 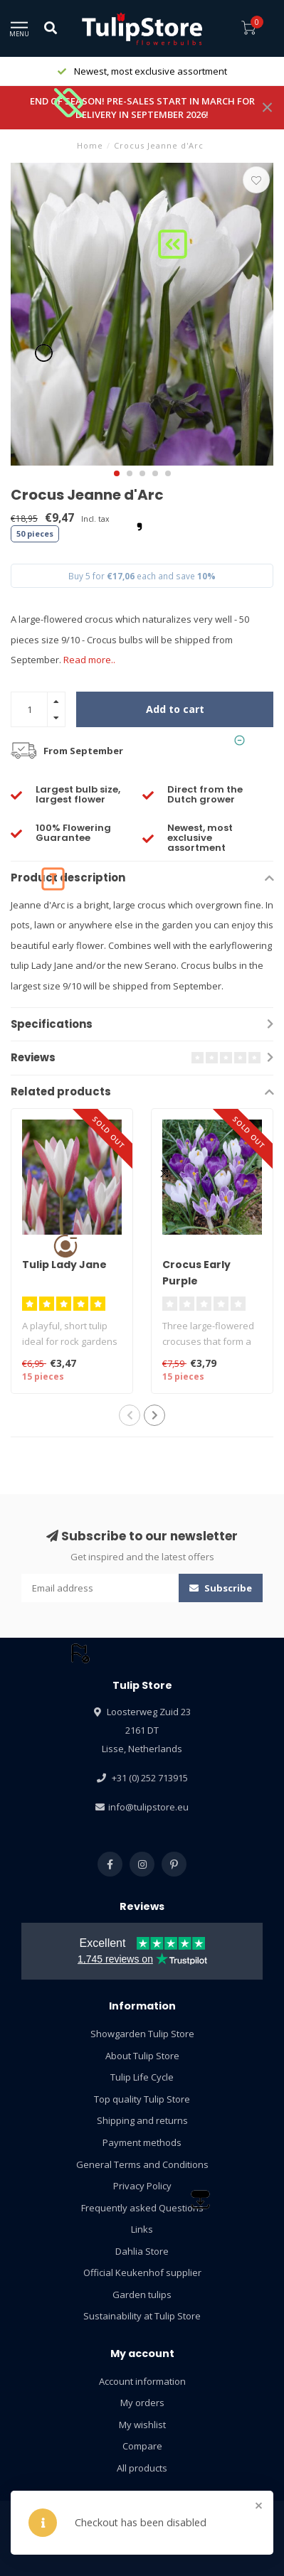 What do you see at coordinates (140, 527) in the screenshot?
I see `insert closing single quotation mark` at bounding box center [140, 527].